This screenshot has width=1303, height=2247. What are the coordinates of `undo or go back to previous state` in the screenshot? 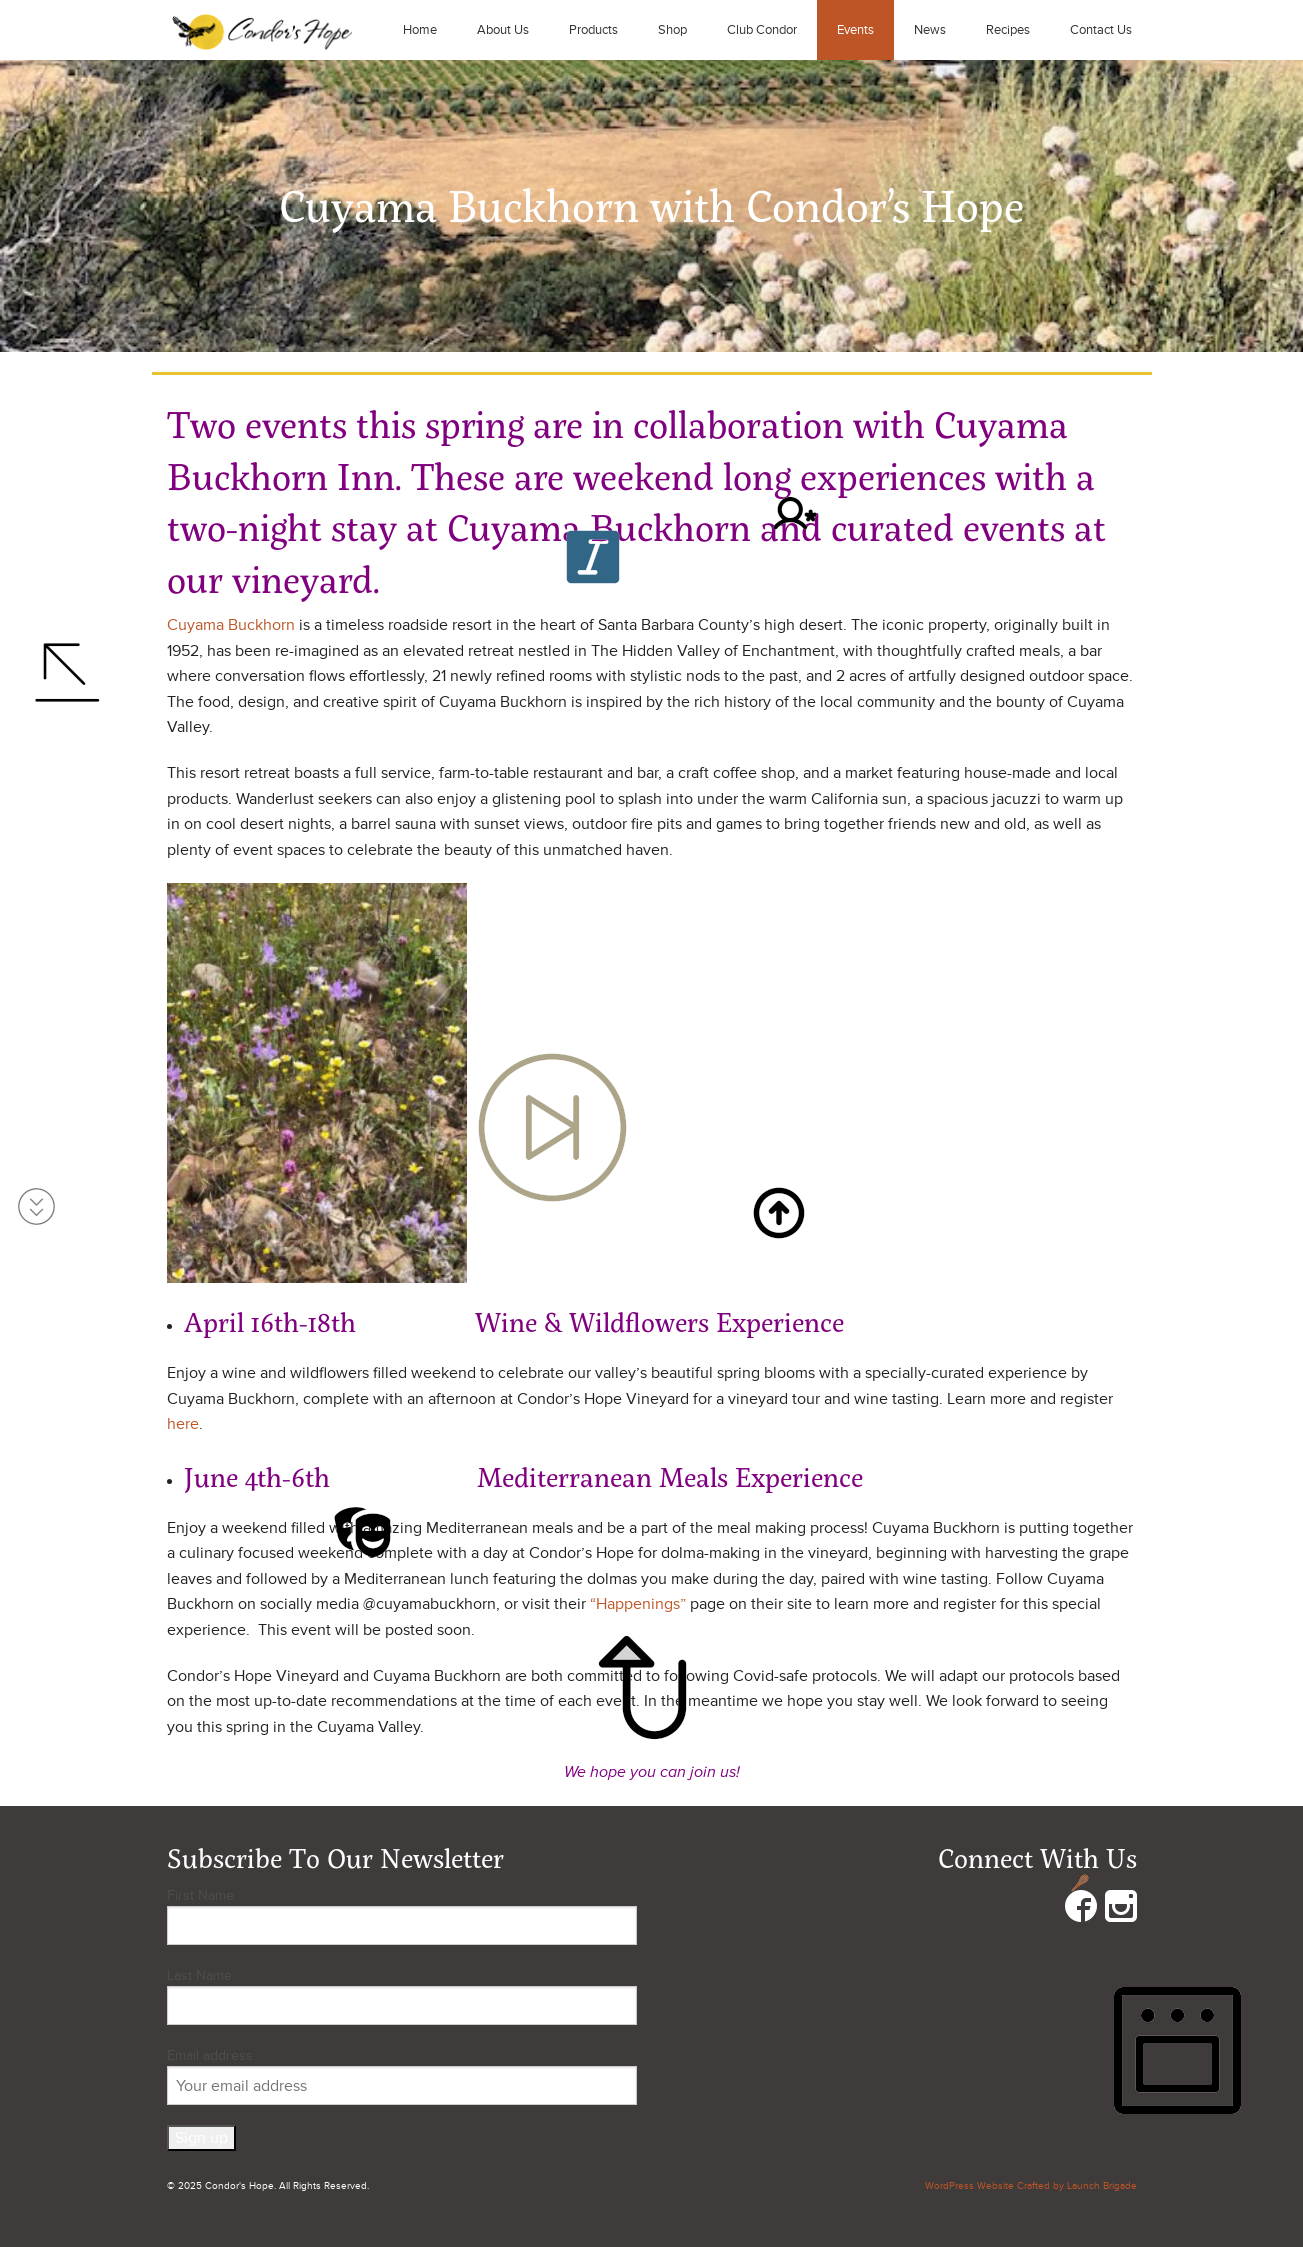 It's located at (646, 1687).